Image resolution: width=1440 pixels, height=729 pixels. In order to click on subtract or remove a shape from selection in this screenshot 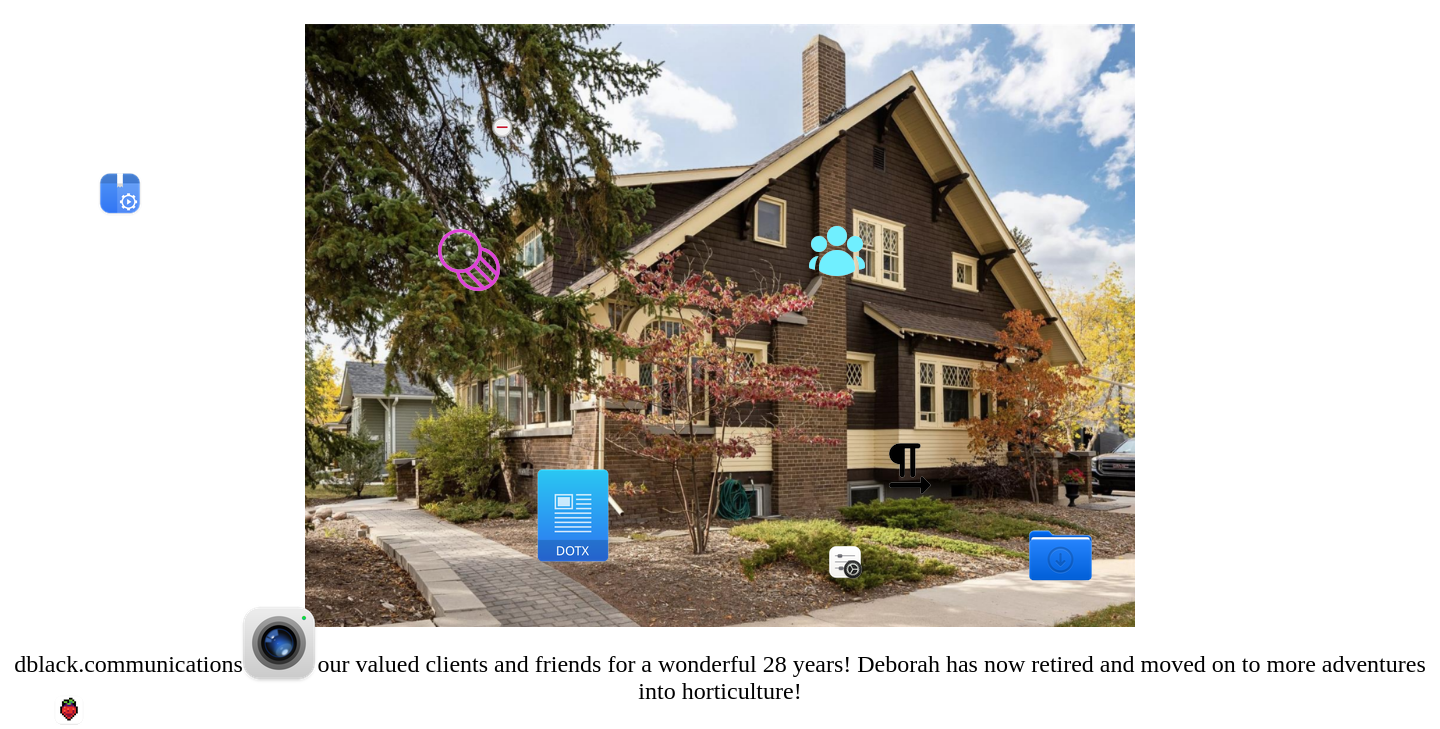, I will do `click(469, 260)`.